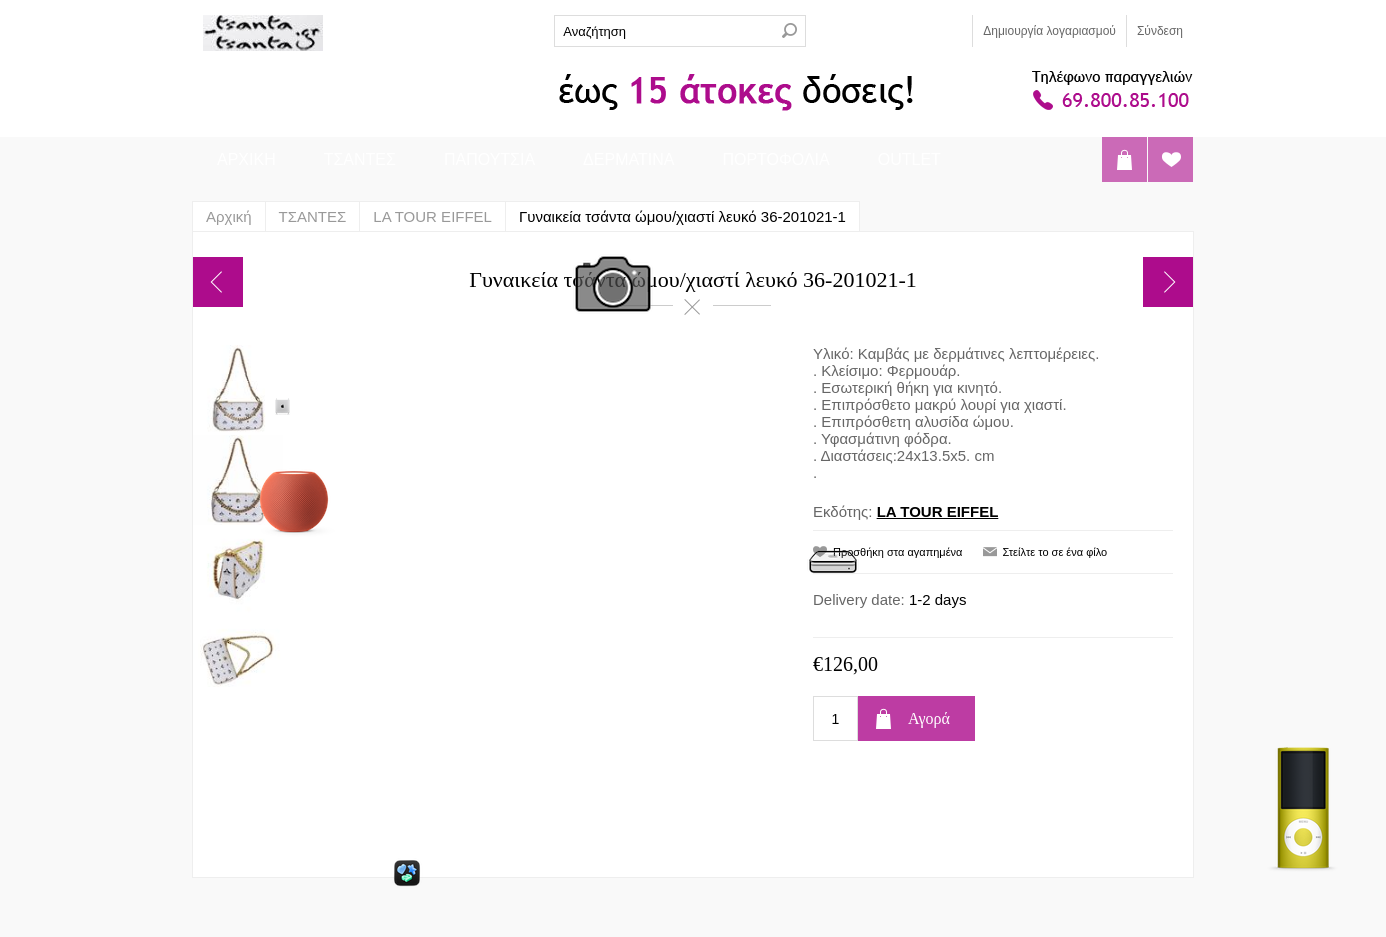 The width and height of the screenshot is (1386, 937). Describe the element at coordinates (282, 406) in the screenshot. I see `mac pro desktop computer` at that location.